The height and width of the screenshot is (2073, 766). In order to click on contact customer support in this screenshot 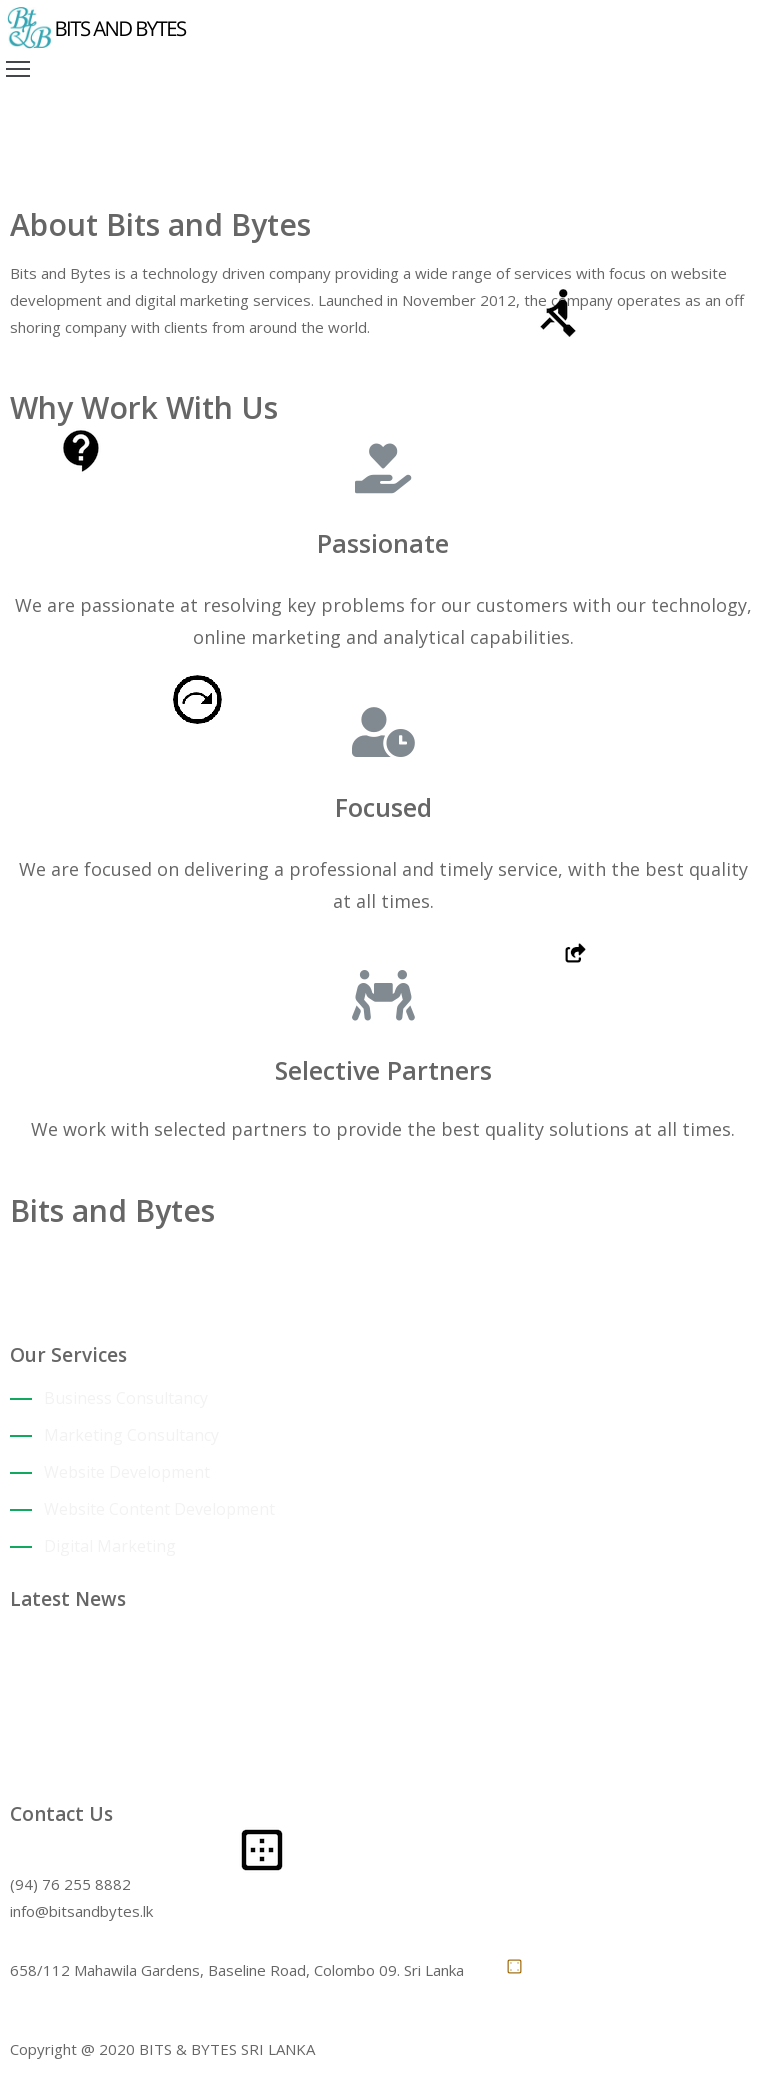, I will do `click(82, 451)`.